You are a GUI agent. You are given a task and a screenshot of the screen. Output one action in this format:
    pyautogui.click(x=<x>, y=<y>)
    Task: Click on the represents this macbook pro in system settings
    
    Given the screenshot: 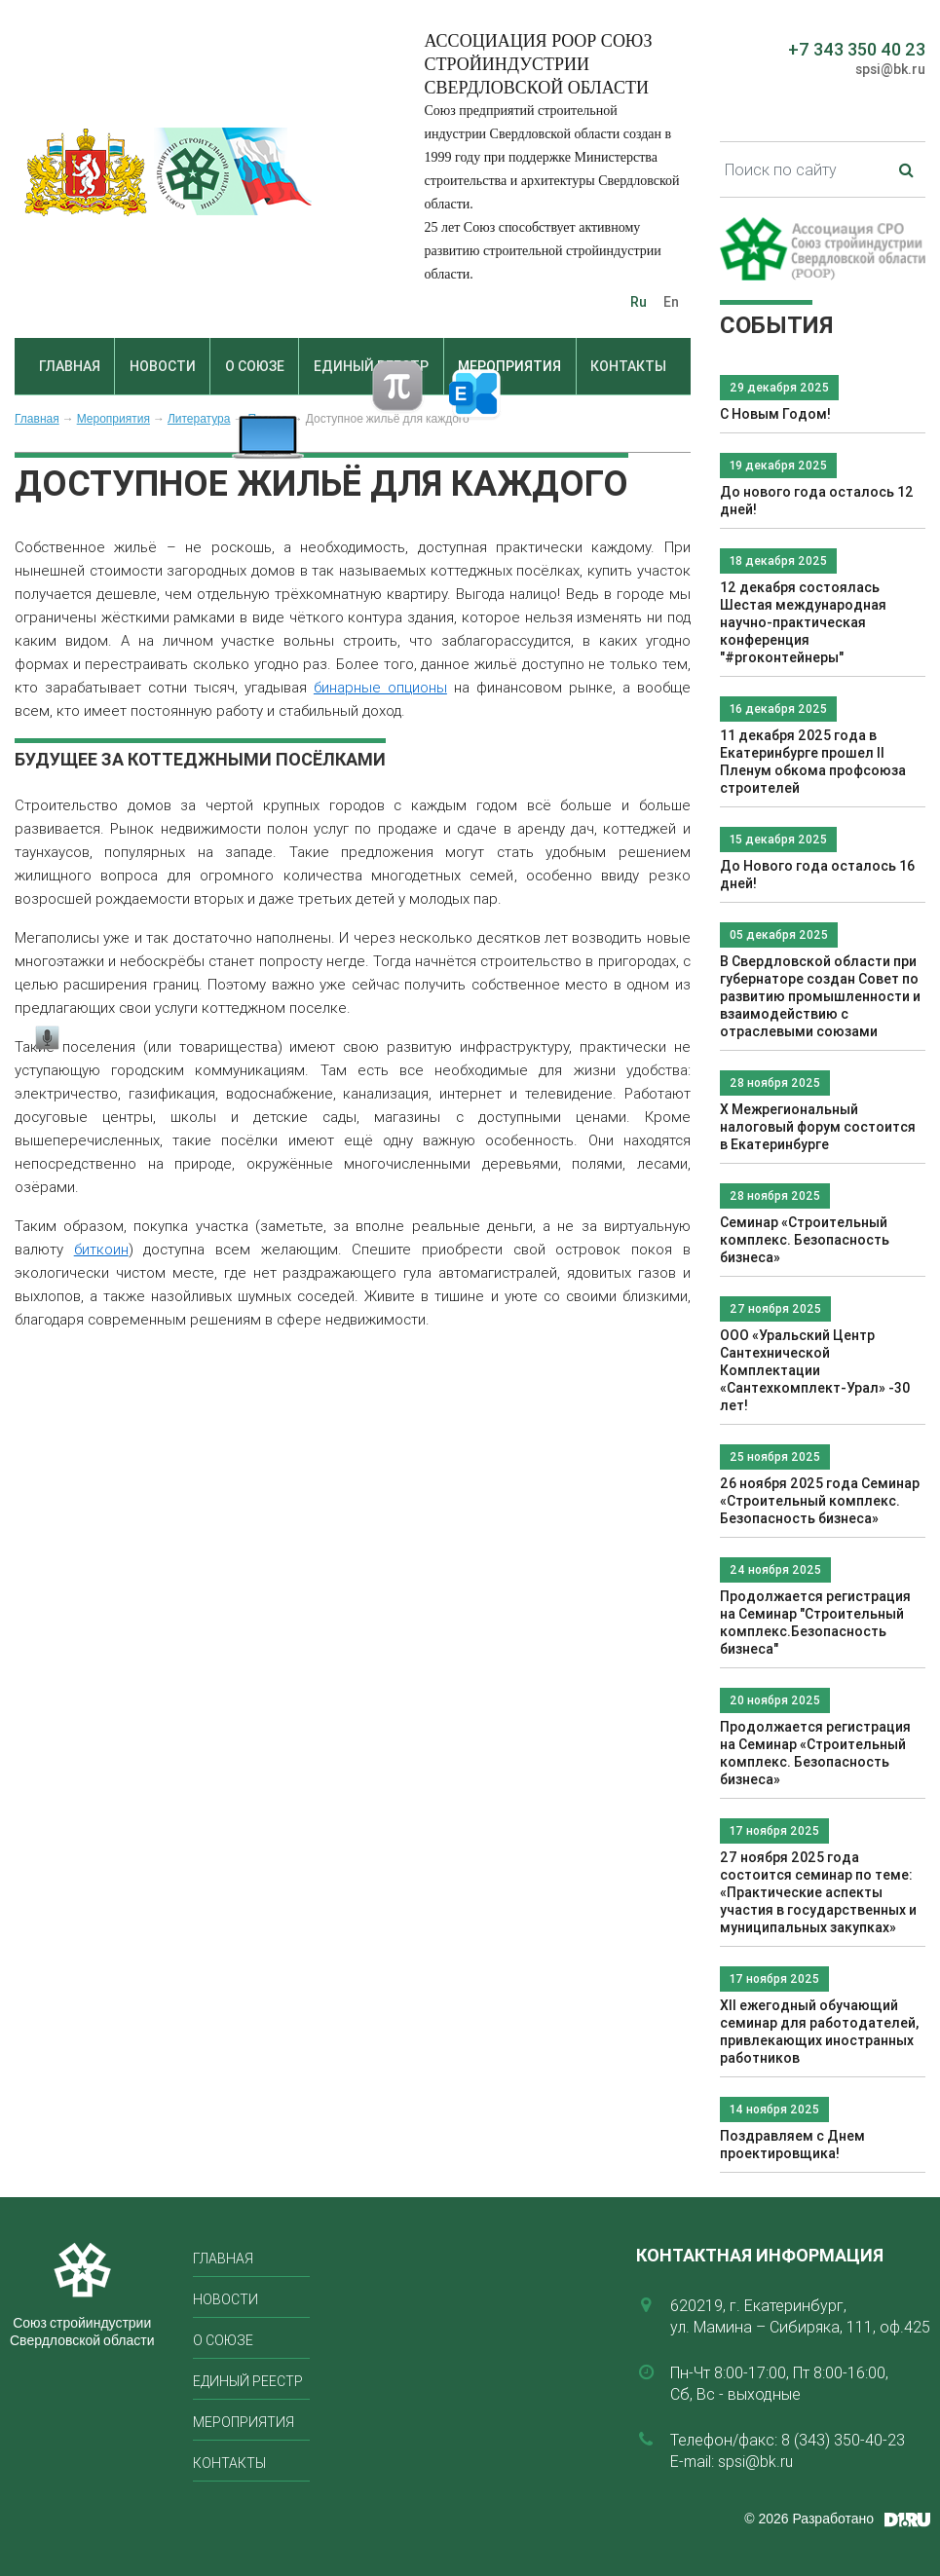 What is the action you would take?
    pyautogui.click(x=268, y=436)
    